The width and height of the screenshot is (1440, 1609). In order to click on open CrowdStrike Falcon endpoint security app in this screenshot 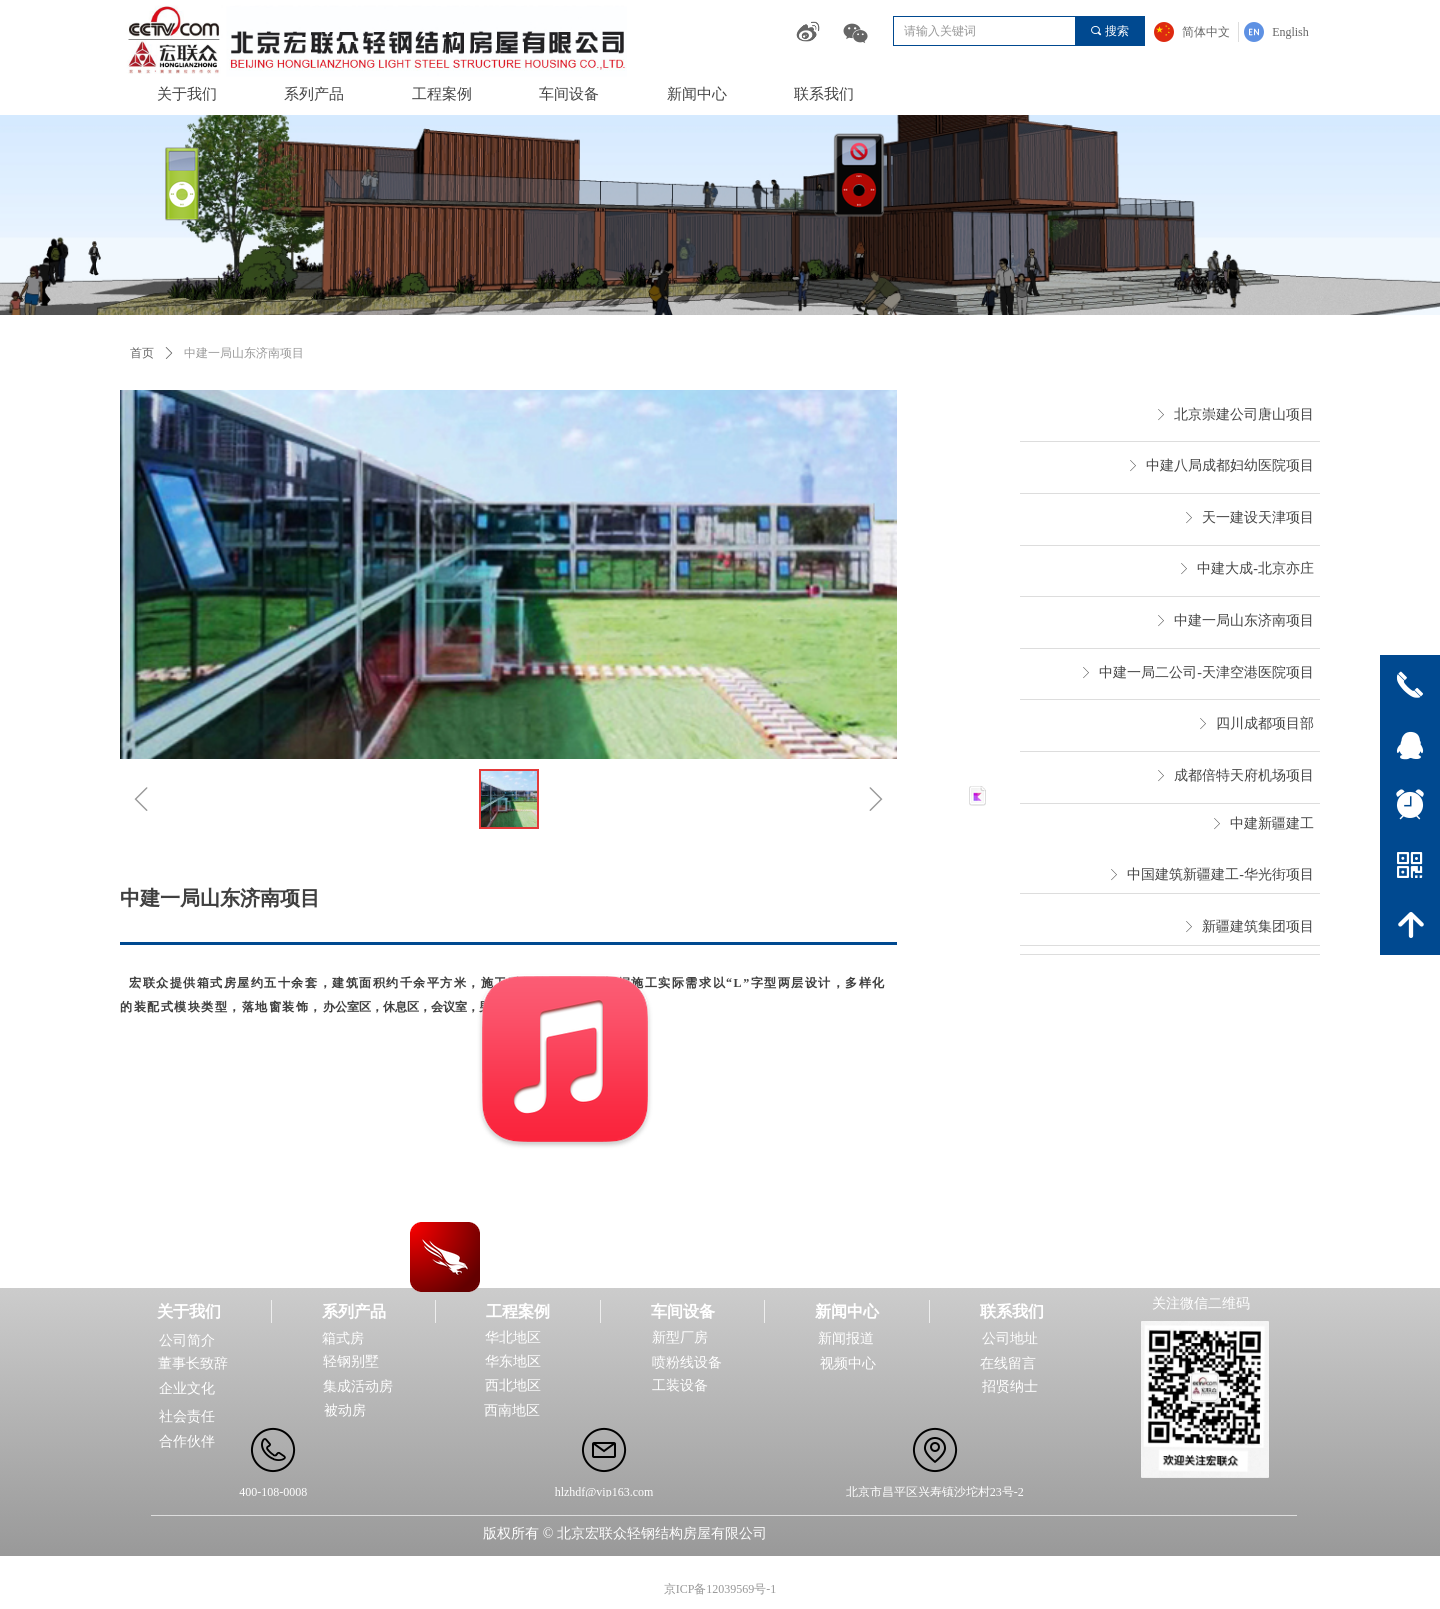, I will do `click(445, 1257)`.